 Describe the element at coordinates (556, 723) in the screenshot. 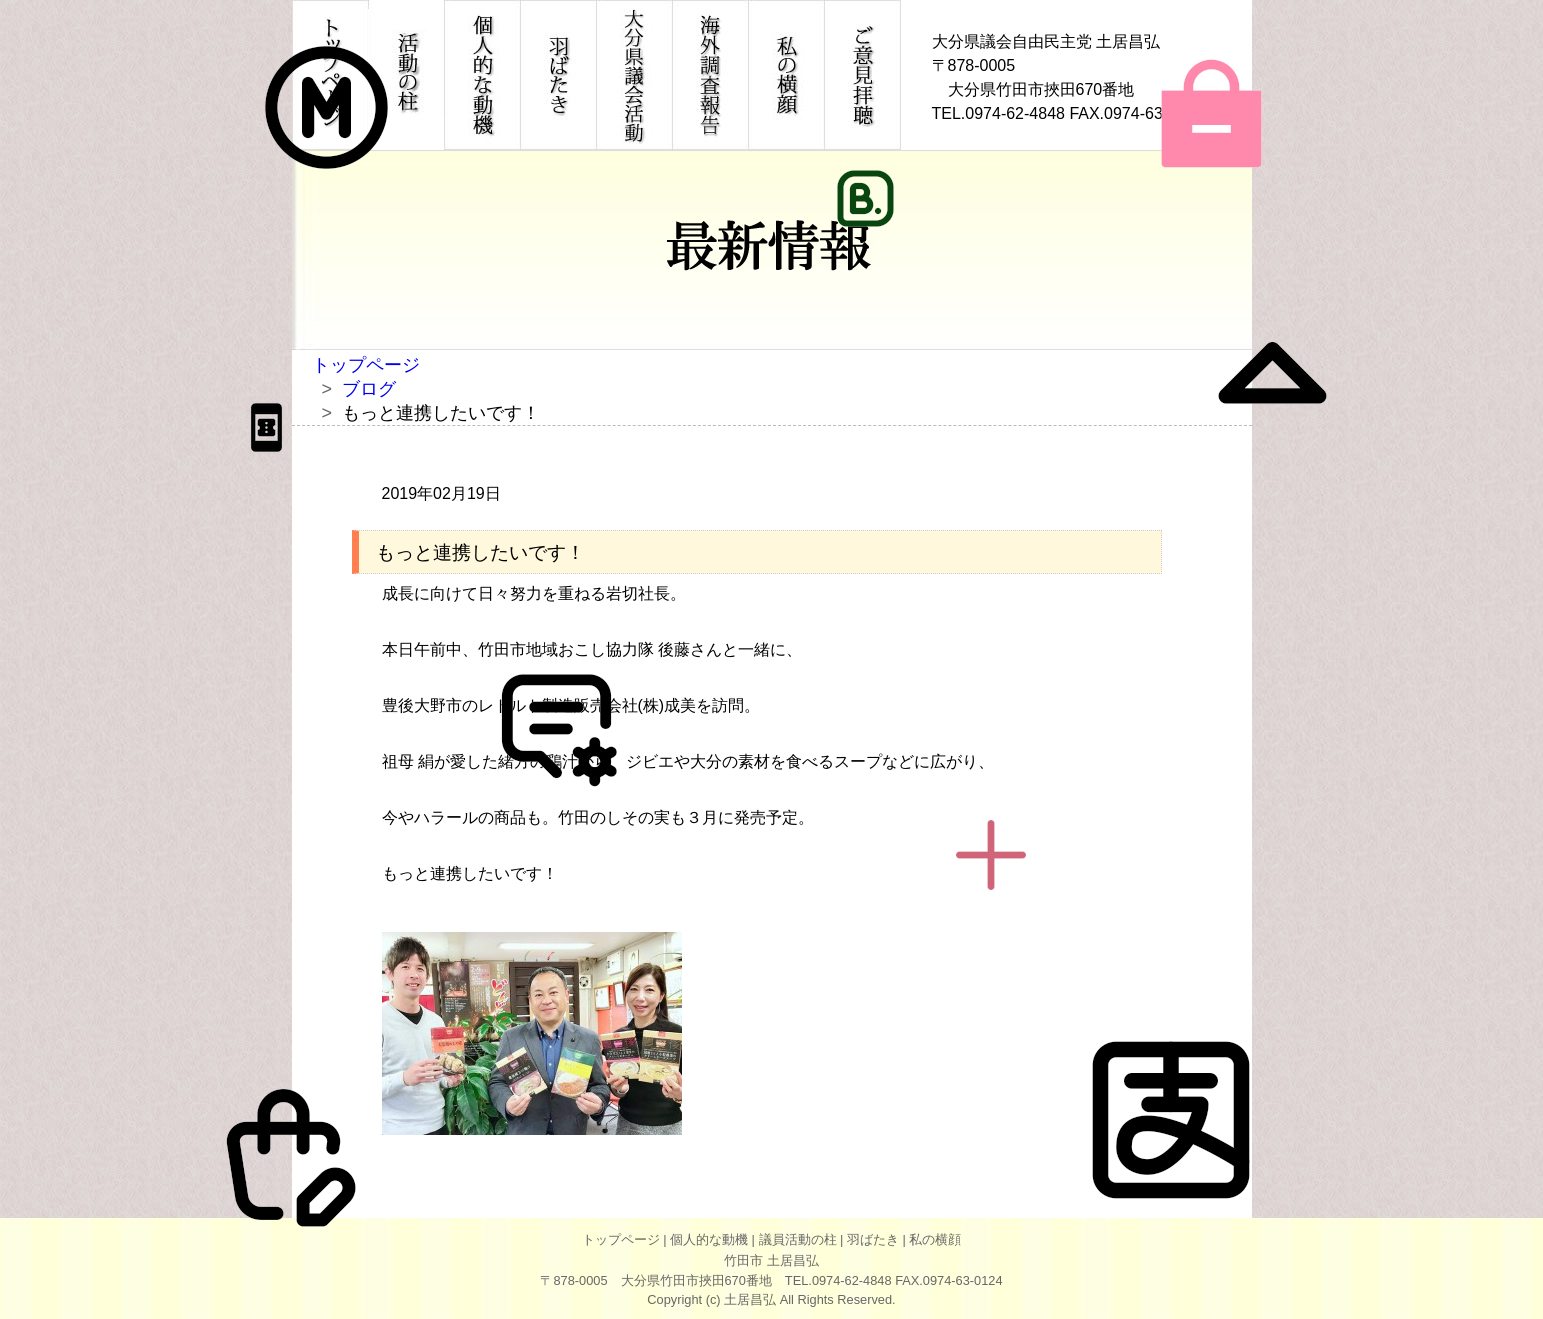

I see `access message settings` at that location.